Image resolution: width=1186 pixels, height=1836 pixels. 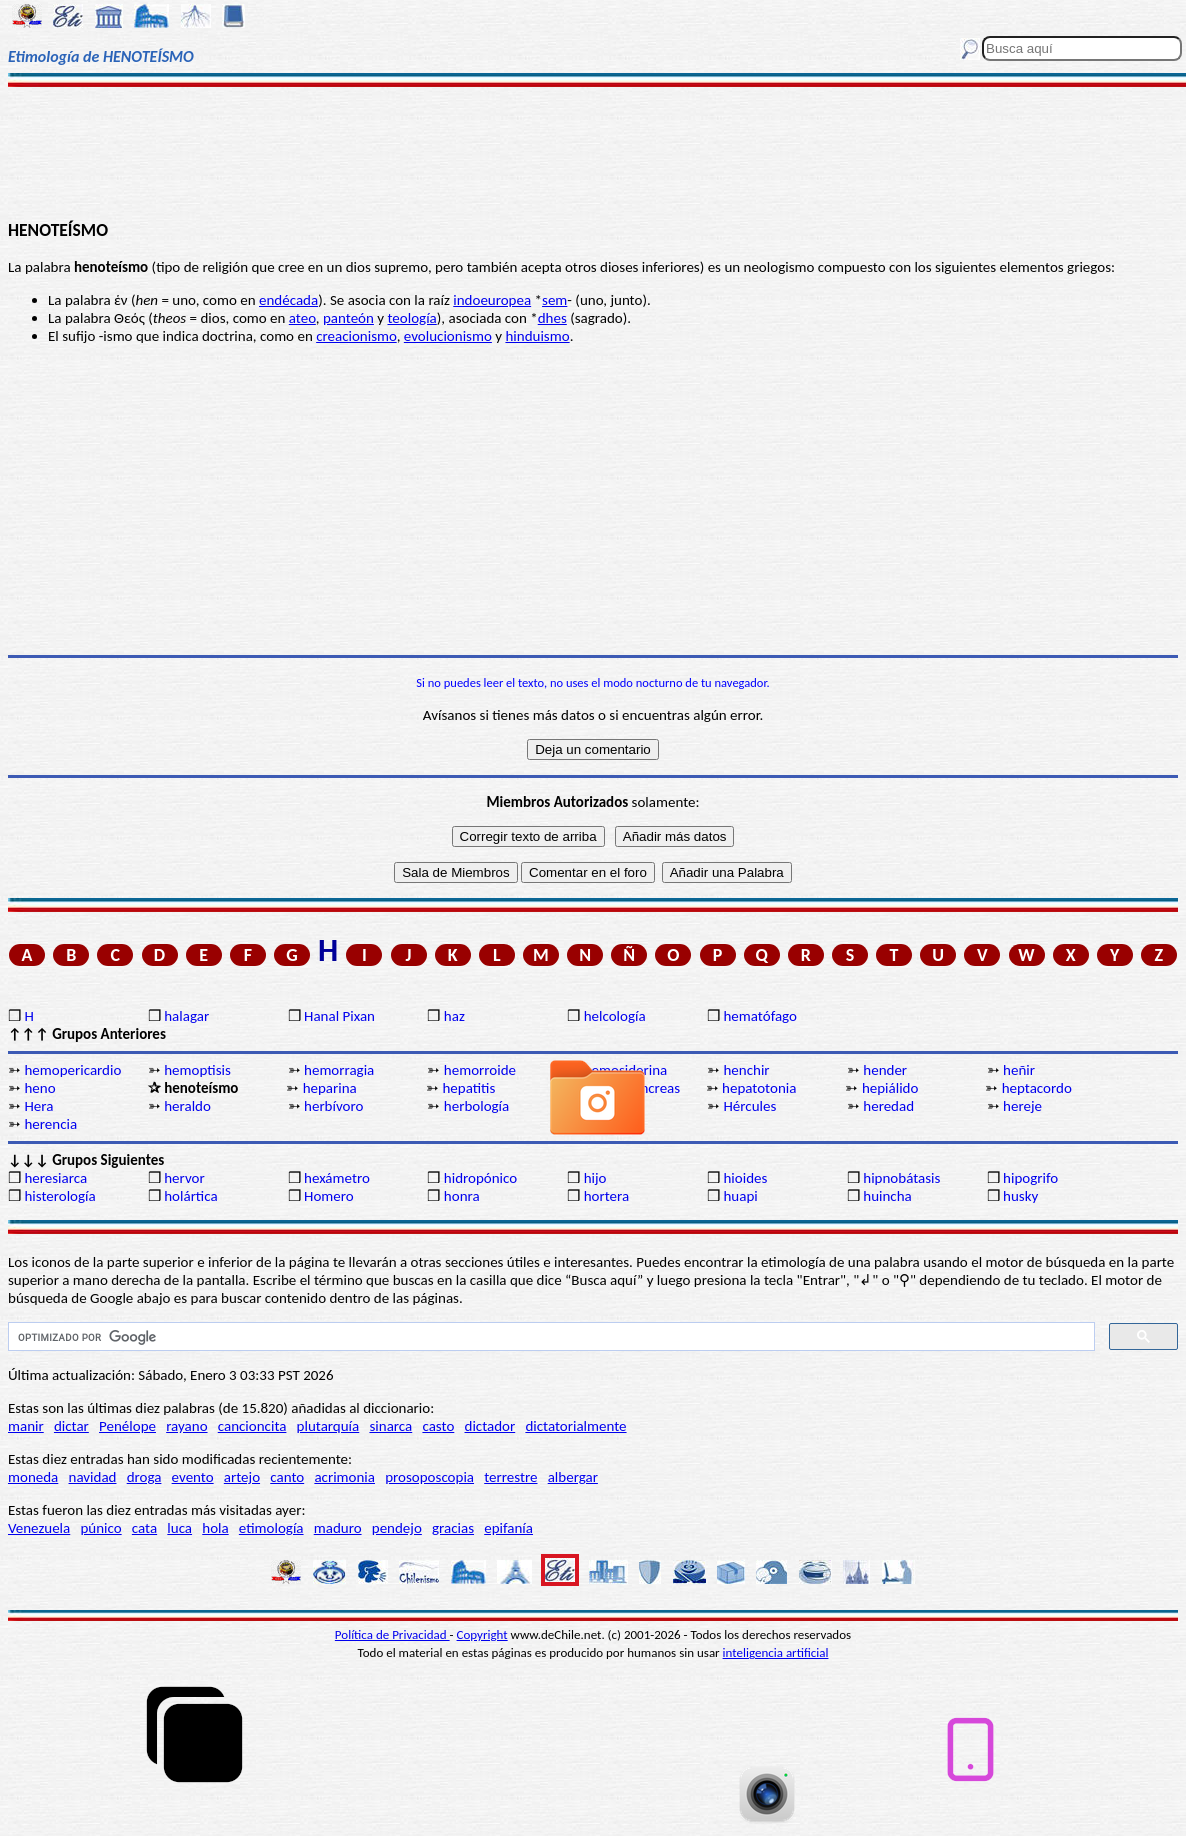 I want to click on copy to clipboard, so click(x=194, y=1734).